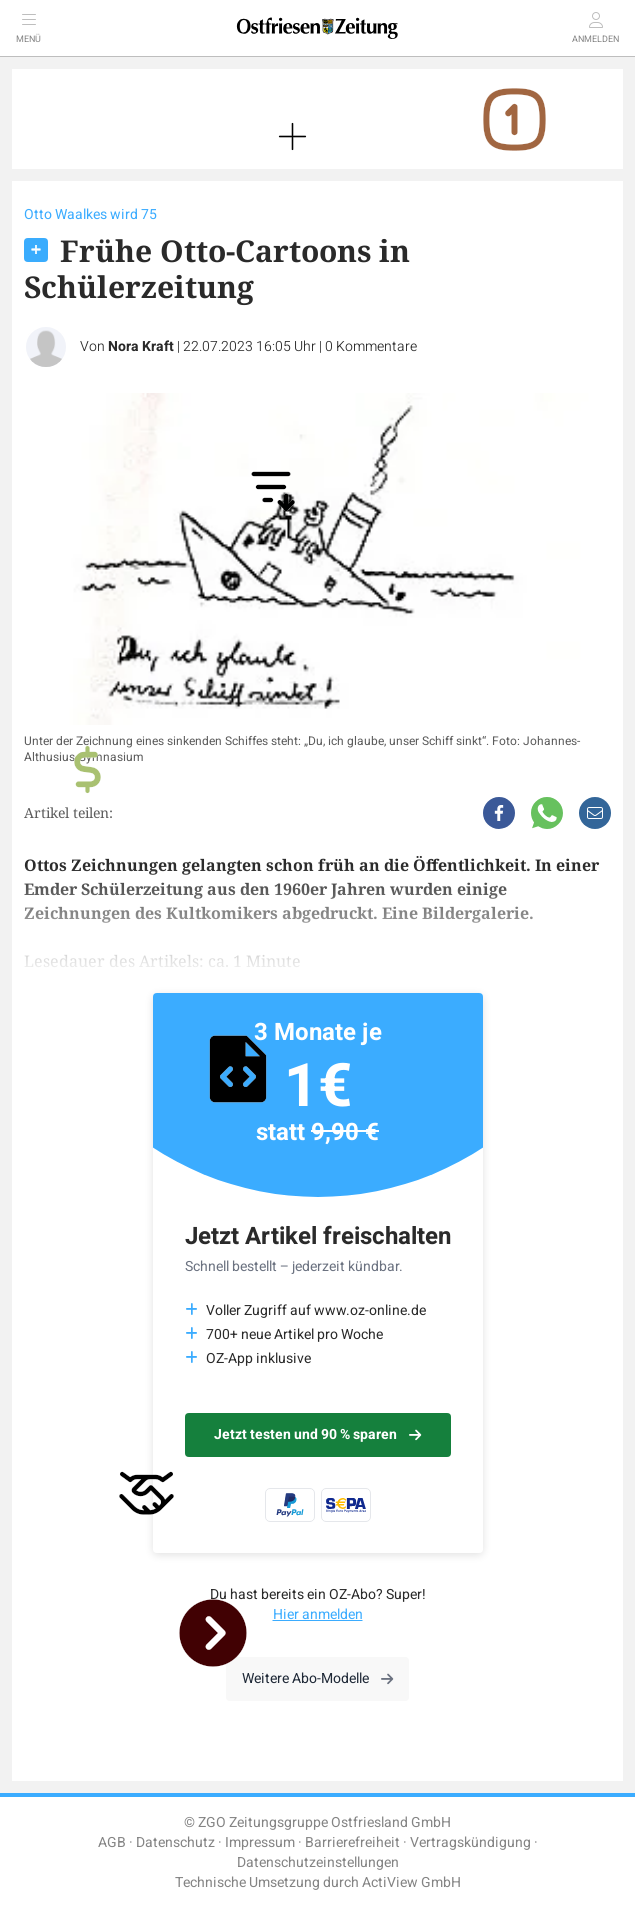 This screenshot has width=635, height=1909. Describe the element at coordinates (146, 1492) in the screenshot. I see `initiate a partnership or collaboration` at that location.